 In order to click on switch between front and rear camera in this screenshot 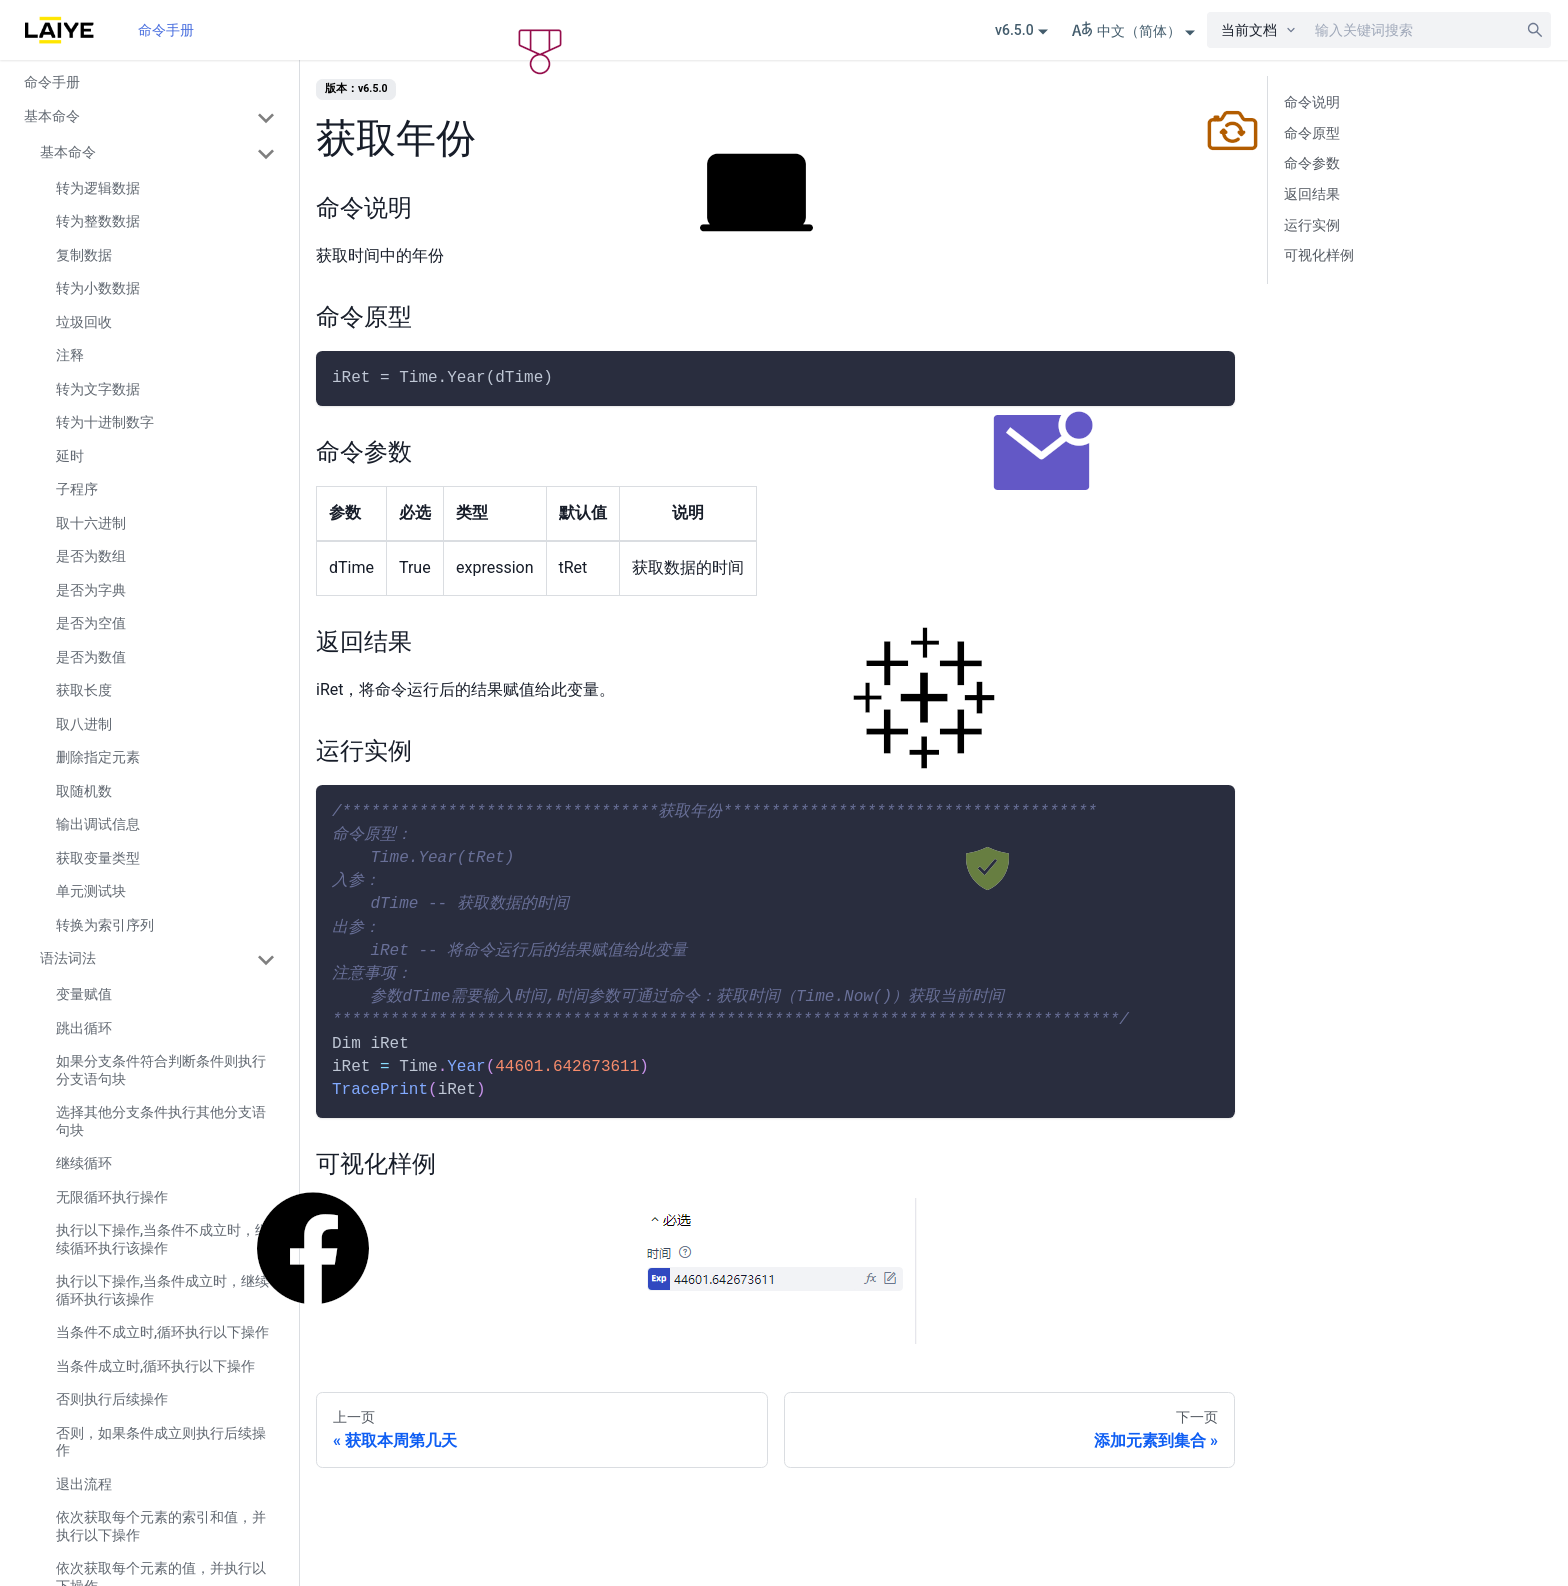, I will do `click(1232, 130)`.